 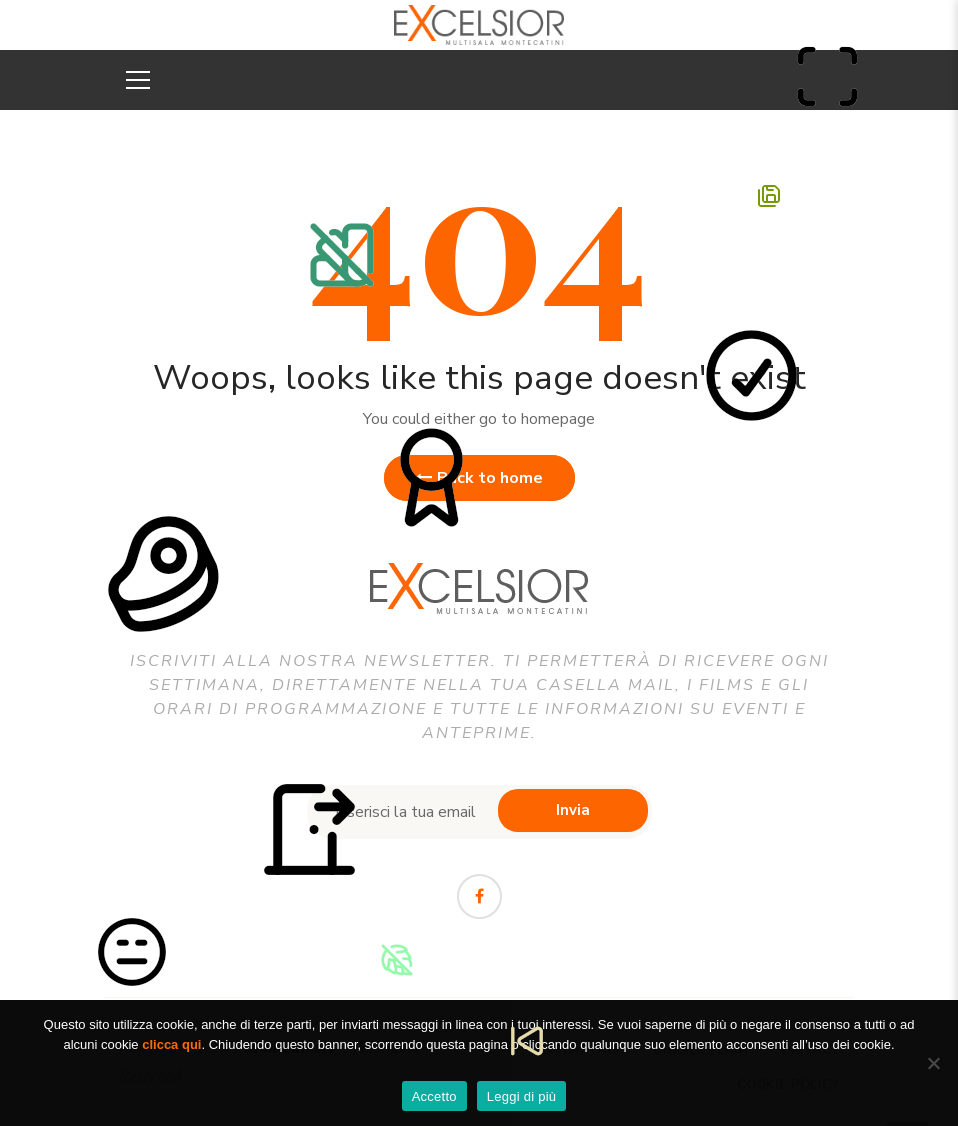 I want to click on disable hop or jump animation, so click(x=397, y=960).